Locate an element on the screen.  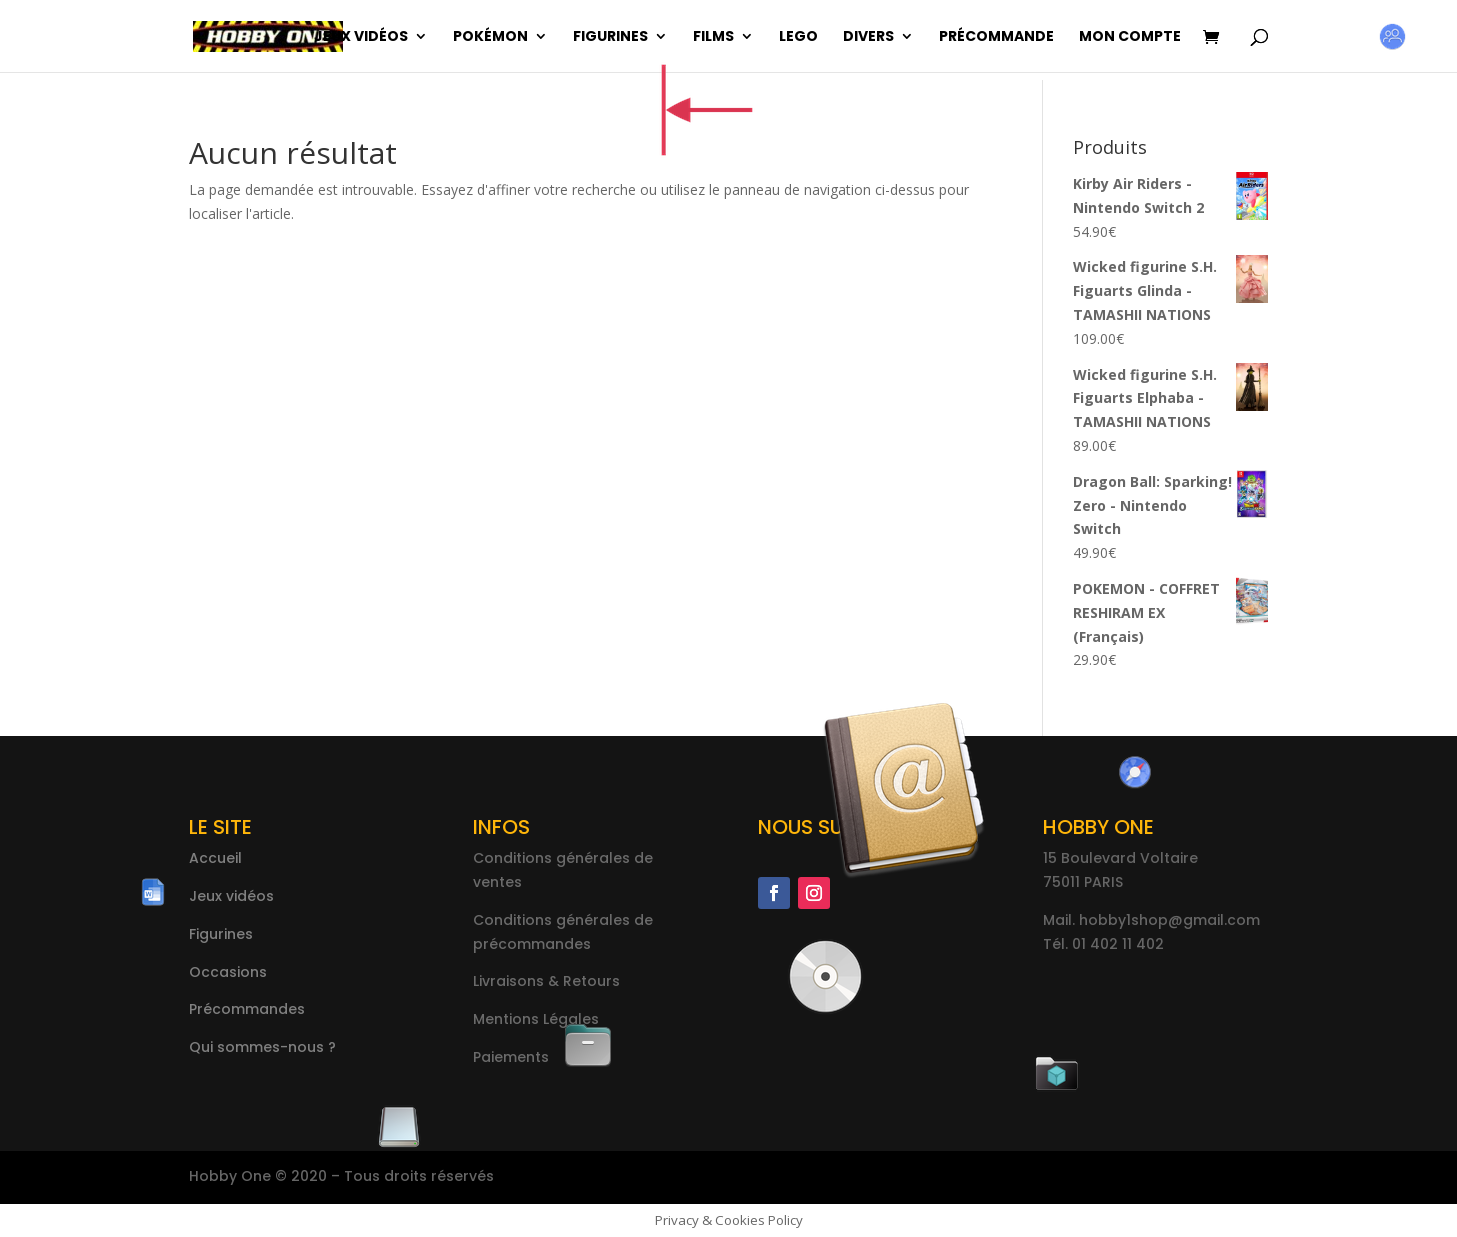
access user account settings is located at coordinates (1392, 36).